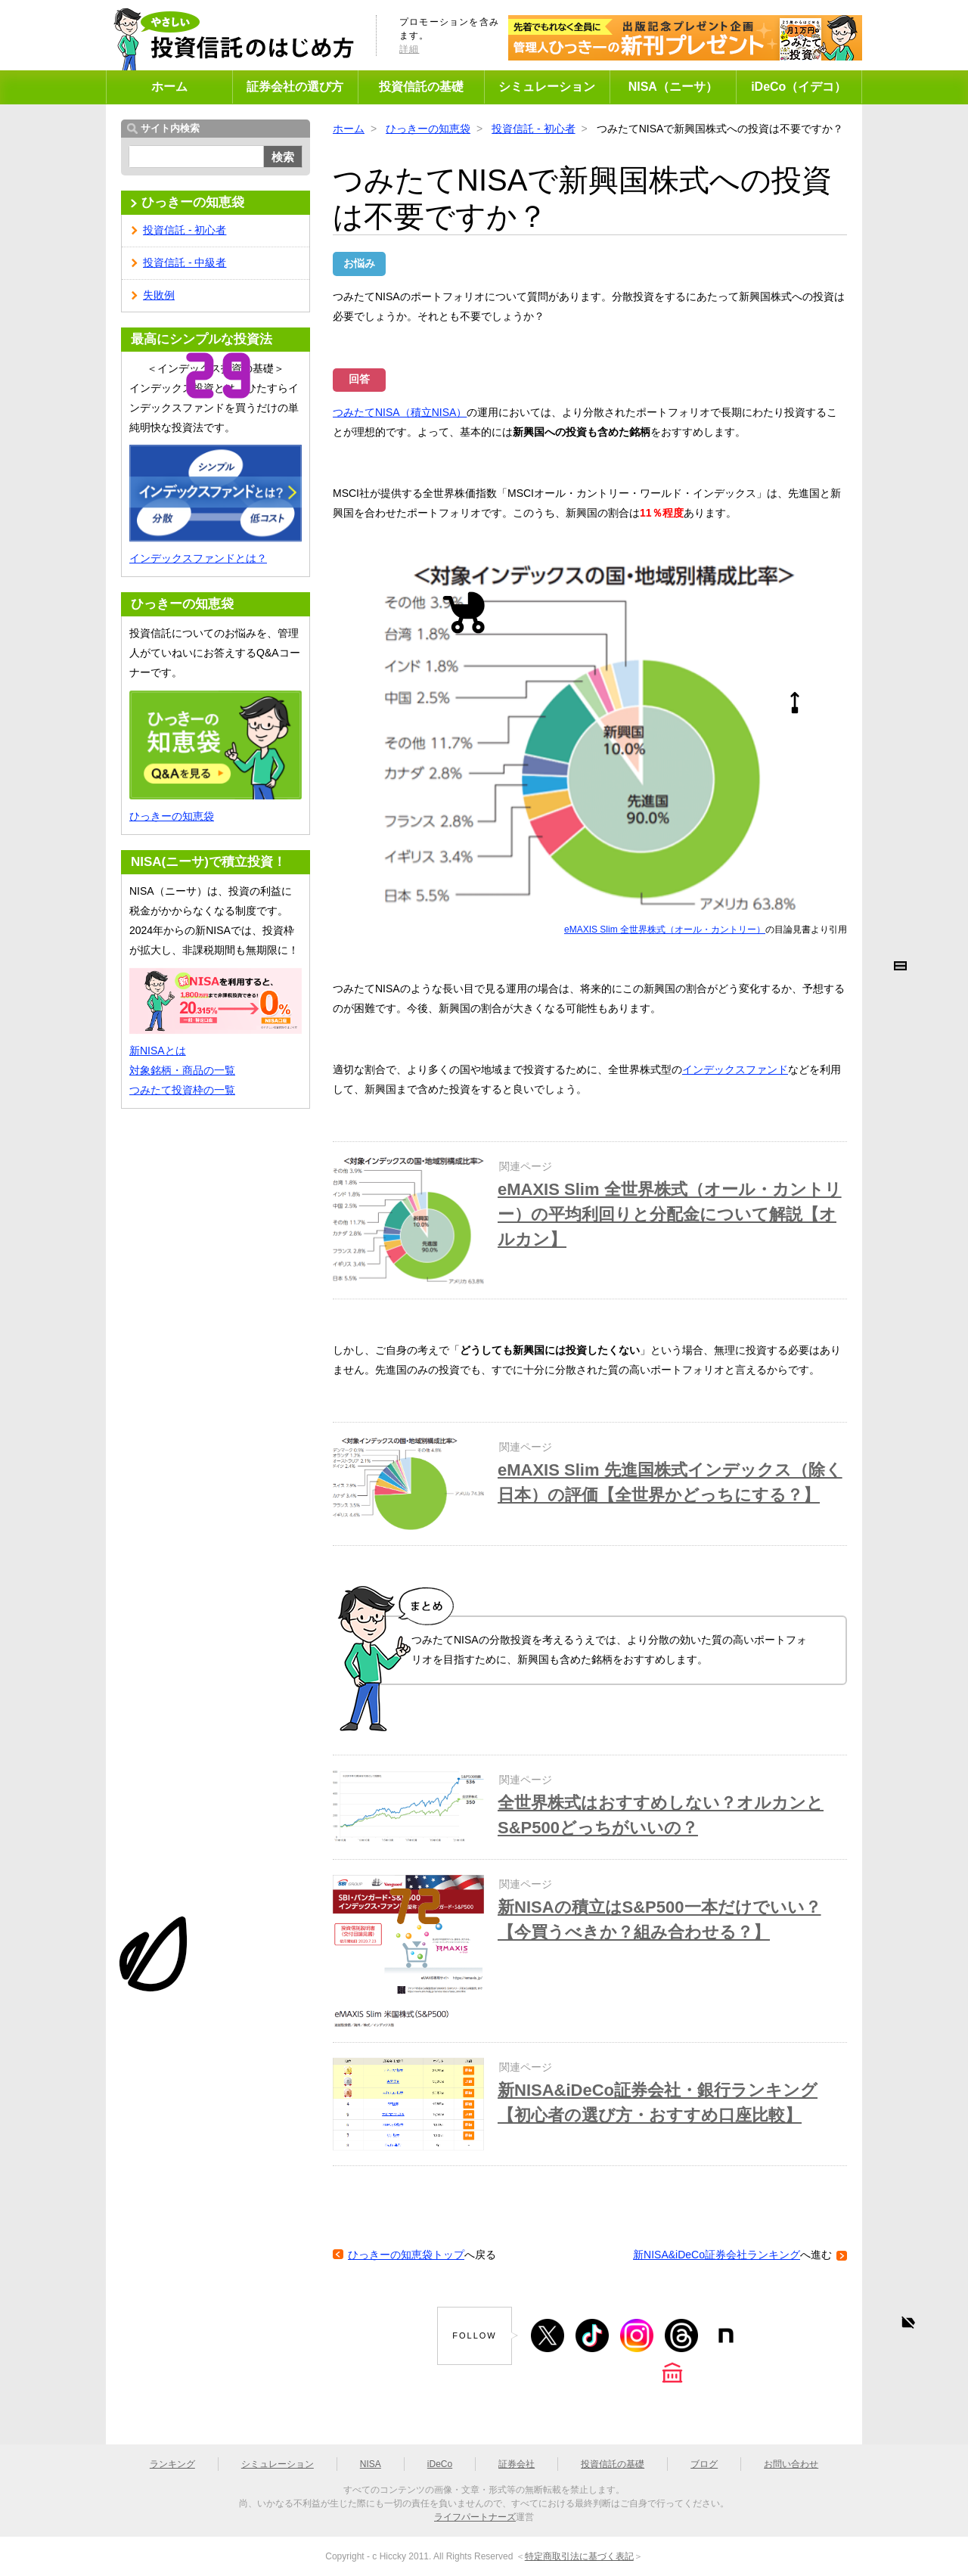  Describe the element at coordinates (672, 2373) in the screenshot. I see `access banking or financial services` at that location.